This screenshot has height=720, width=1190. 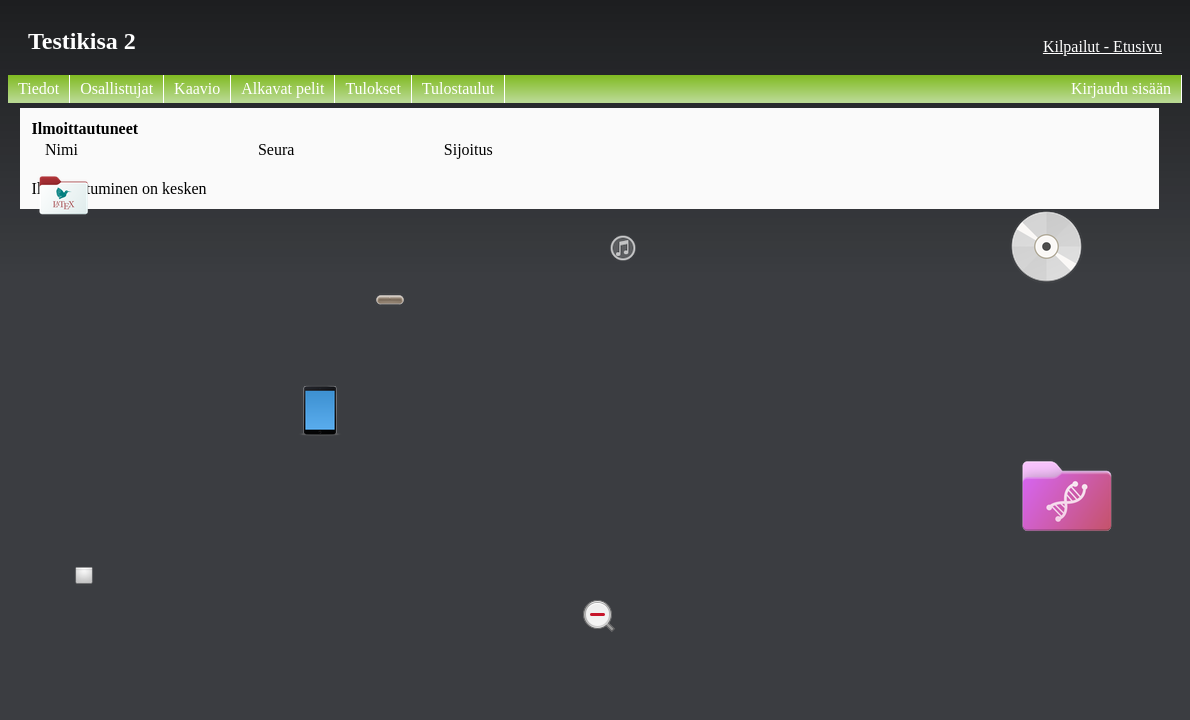 What do you see at coordinates (63, 196) in the screenshot?
I see `open folder containing LaTeX documents` at bounding box center [63, 196].